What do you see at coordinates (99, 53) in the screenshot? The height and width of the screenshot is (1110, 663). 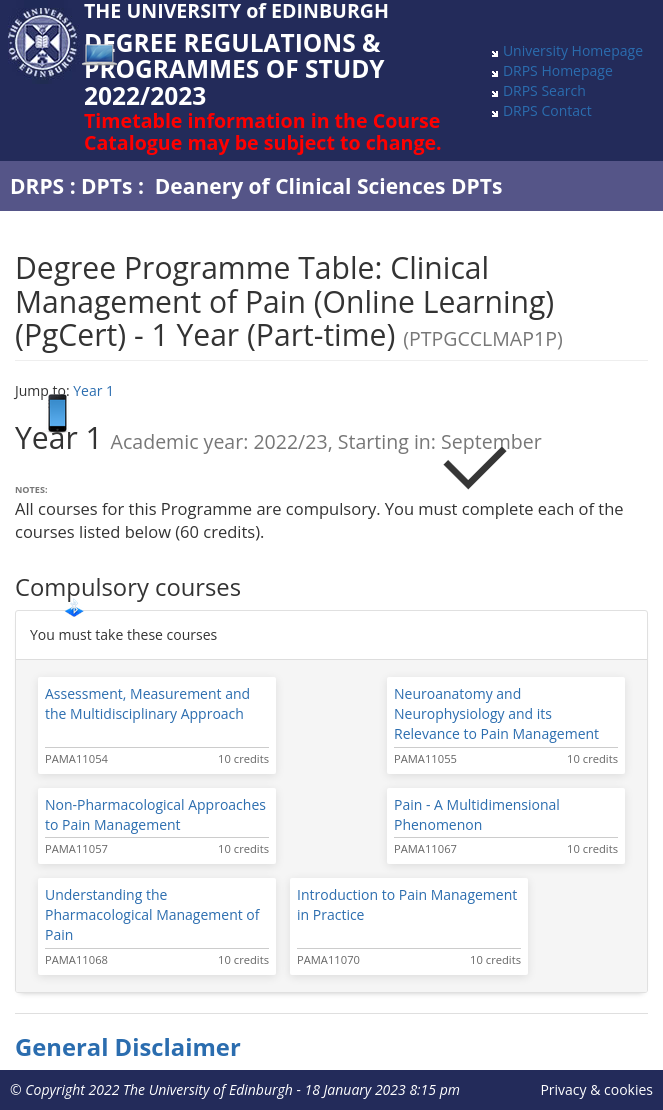 I see `represents a powerbook g4 laptop device` at bounding box center [99, 53].